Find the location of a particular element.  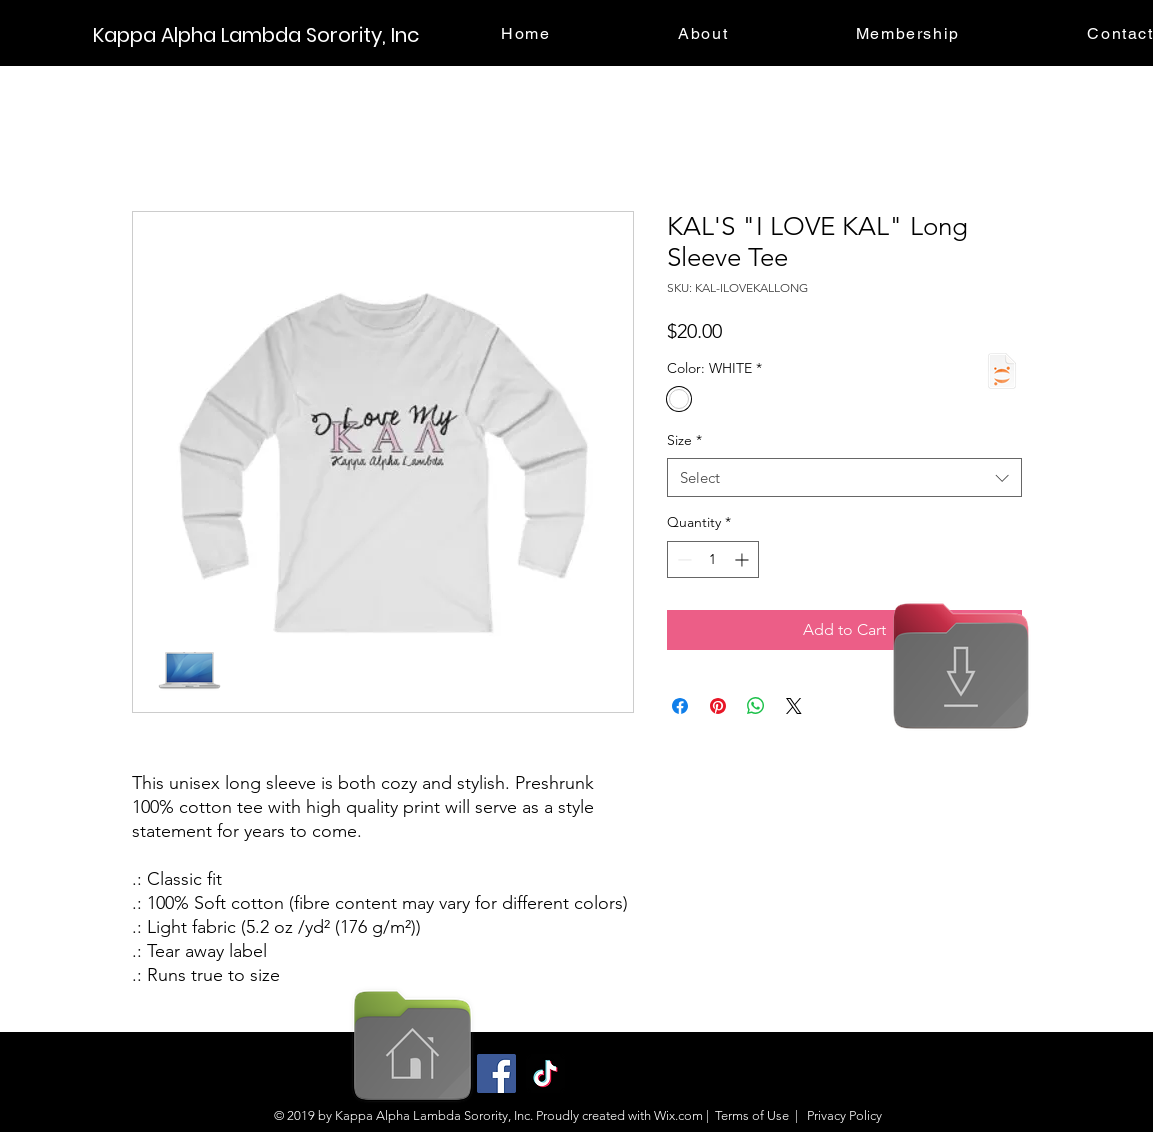

represents a powerbook g4 17-inch device is located at coordinates (189, 669).